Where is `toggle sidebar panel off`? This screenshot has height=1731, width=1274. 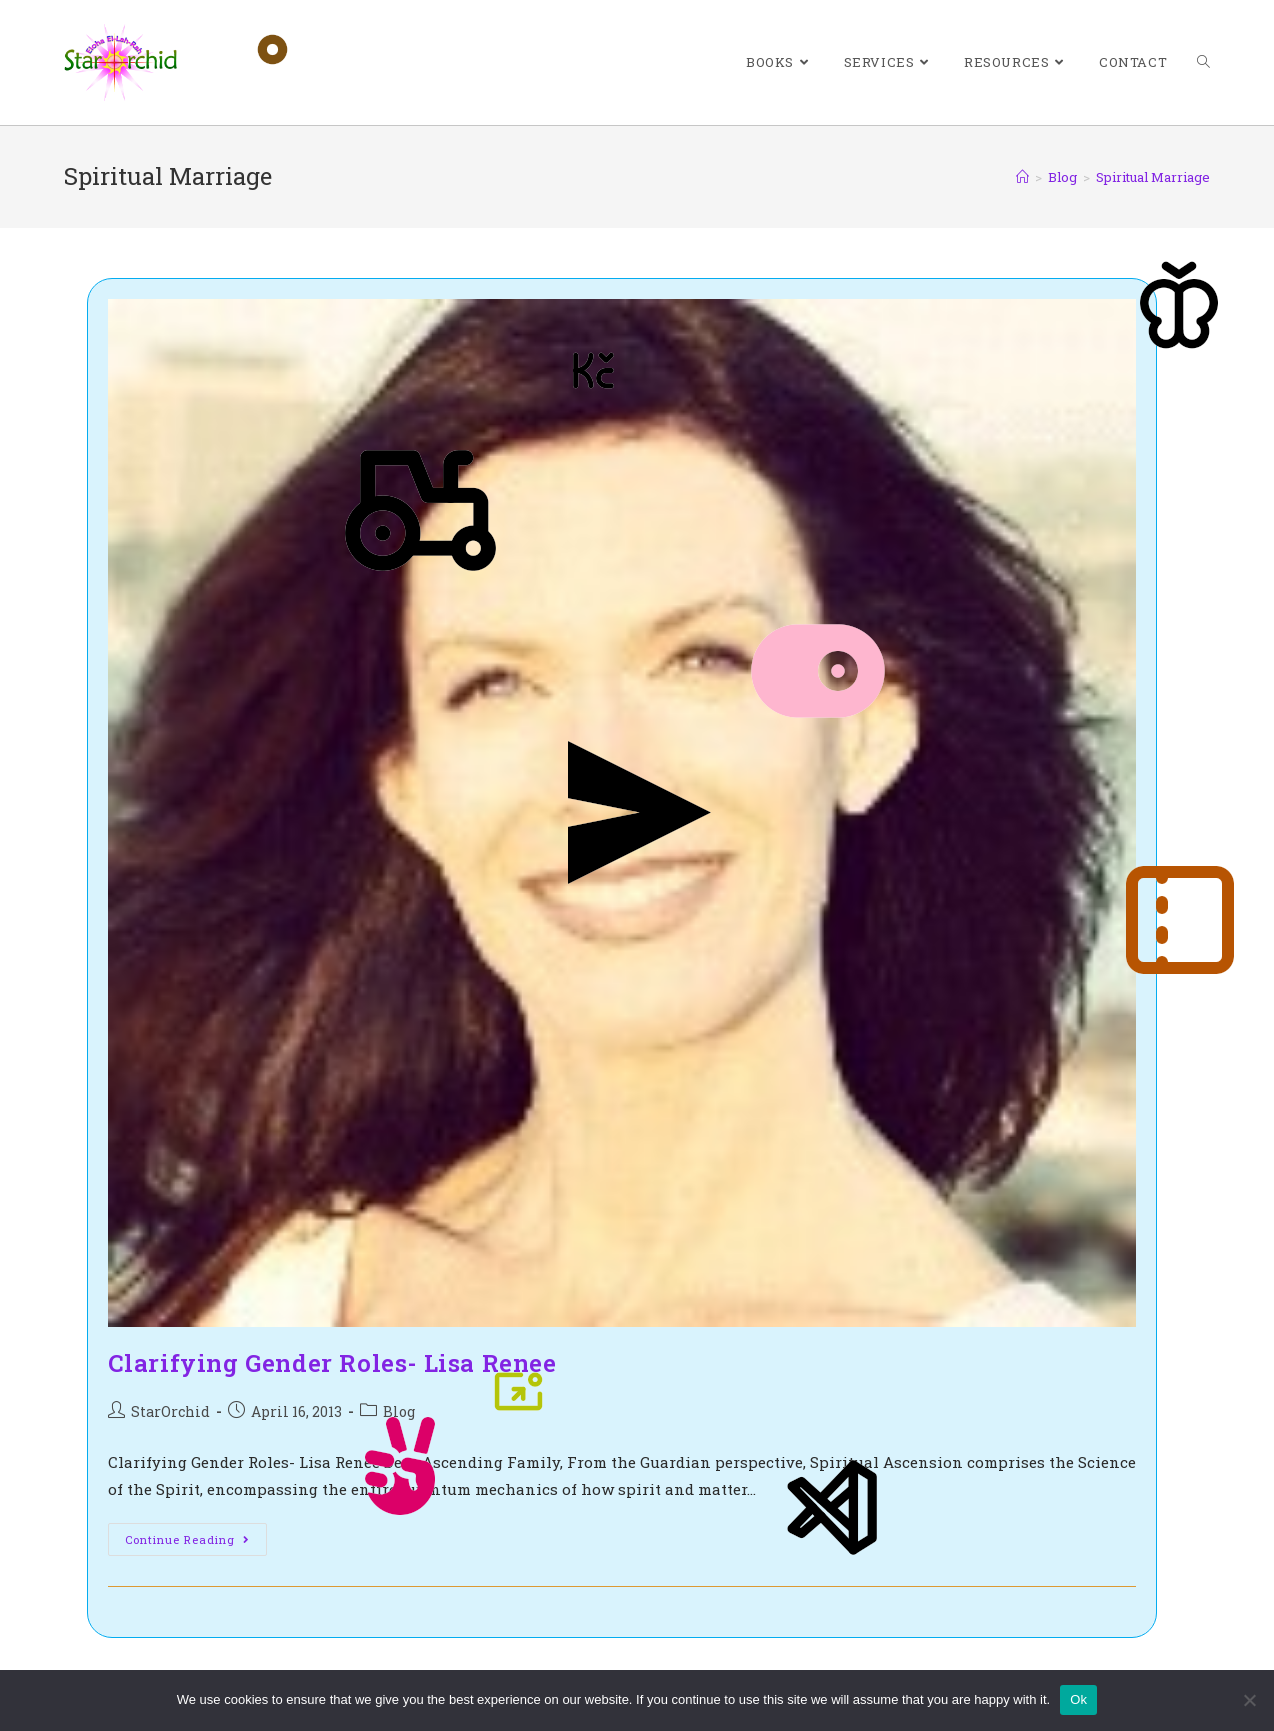
toggle sidebar panel off is located at coordinates (1180, 920).